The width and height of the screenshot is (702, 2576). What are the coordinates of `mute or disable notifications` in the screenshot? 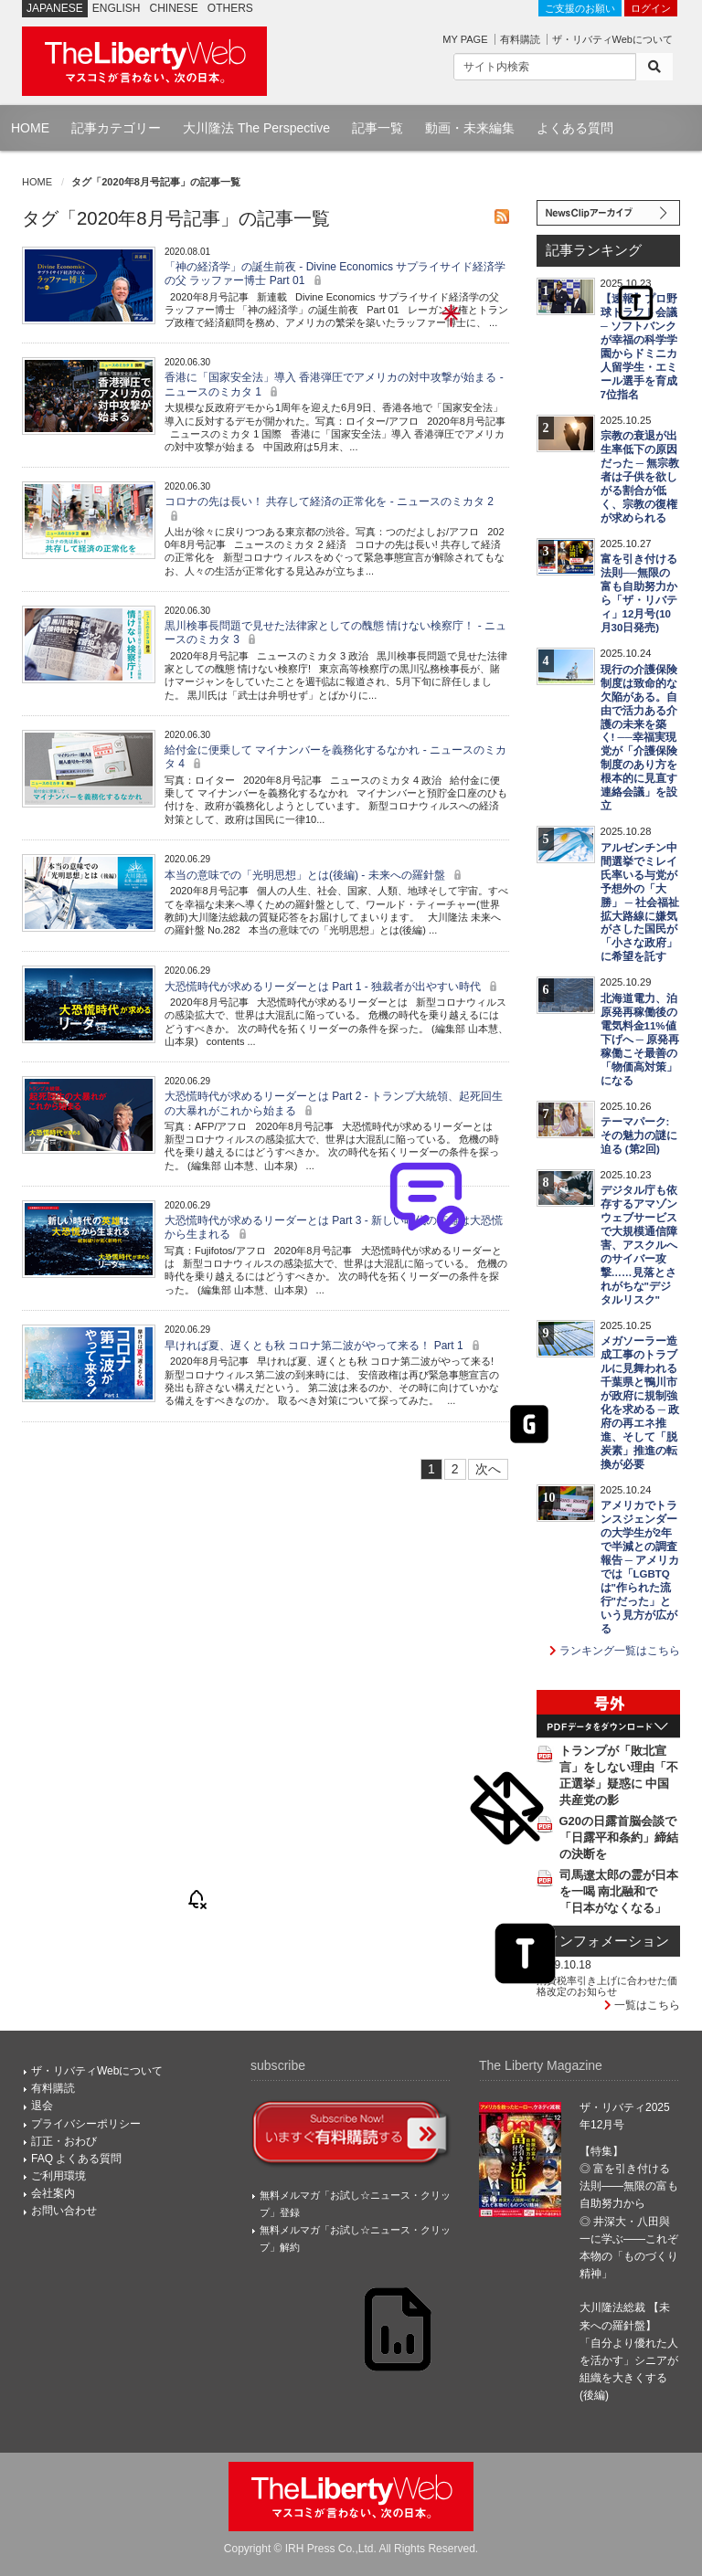 It's located at (197, 1899).